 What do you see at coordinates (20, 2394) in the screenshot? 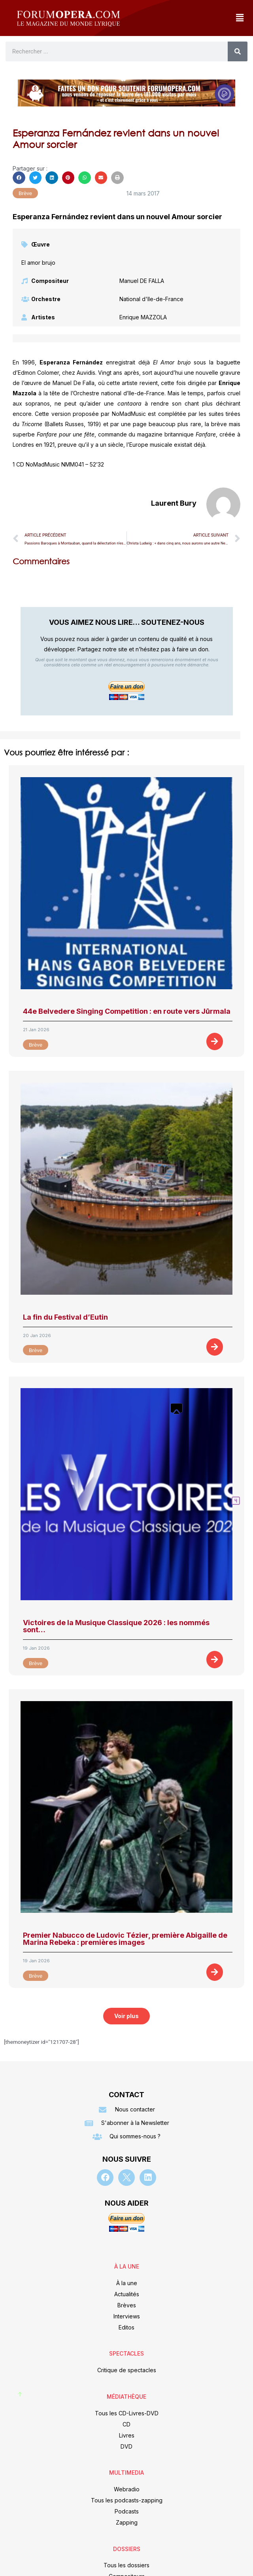
I see `move up or scroll to top` at bounding box center [20, 2394].